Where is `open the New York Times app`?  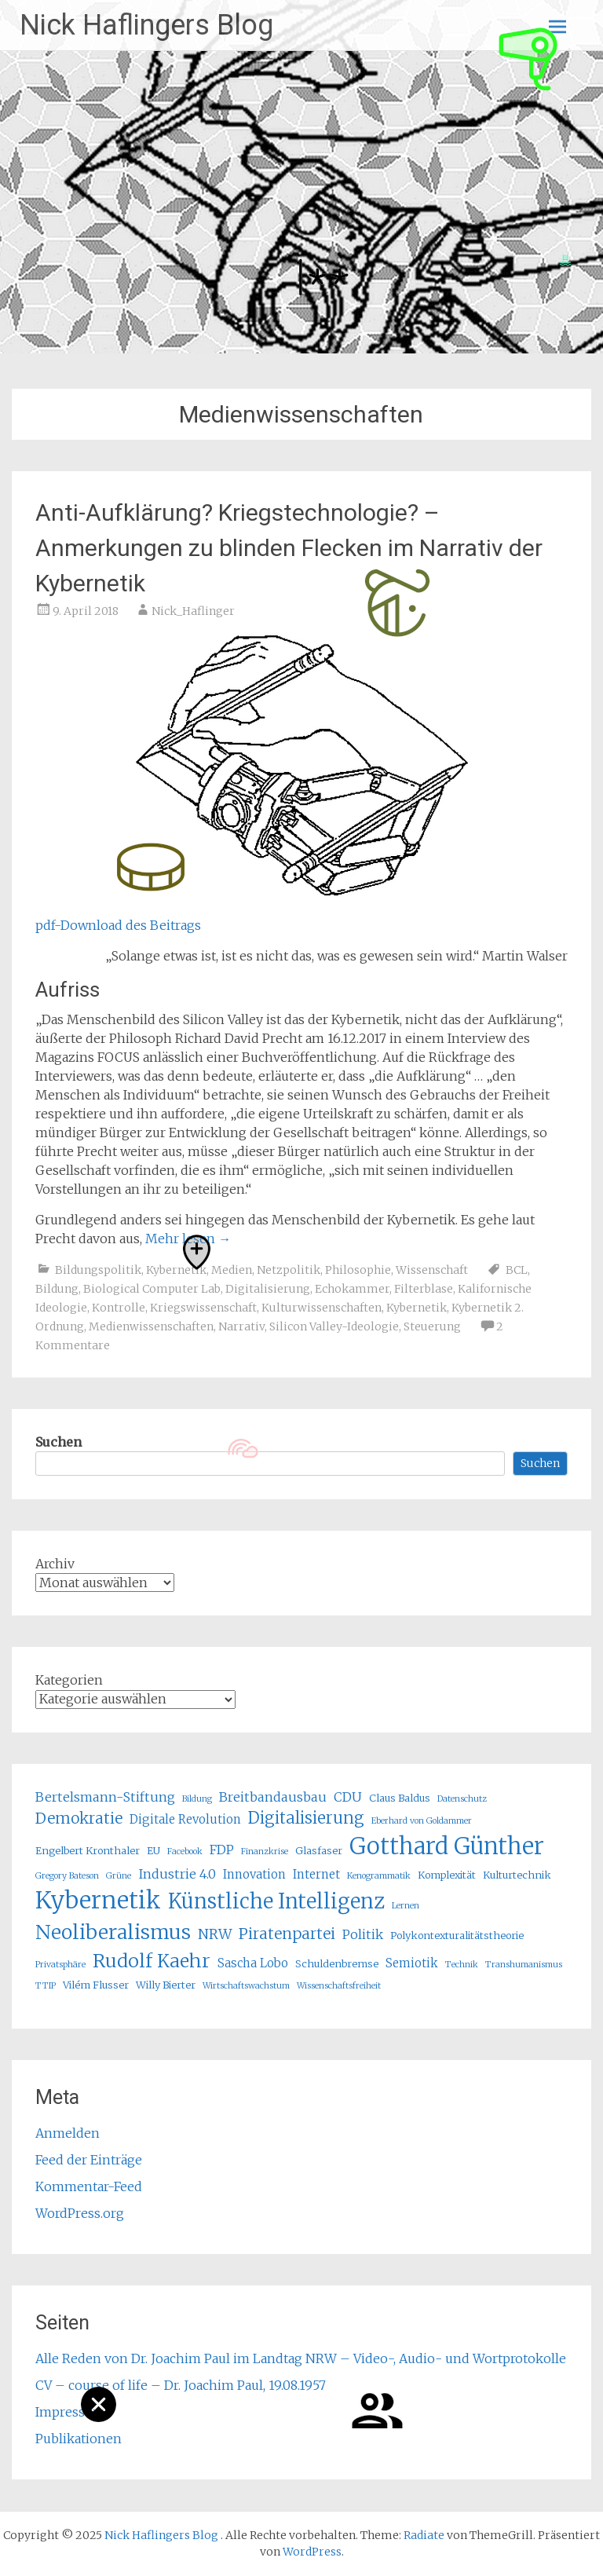 open the New York Times app is located at coordinates (397, 602).